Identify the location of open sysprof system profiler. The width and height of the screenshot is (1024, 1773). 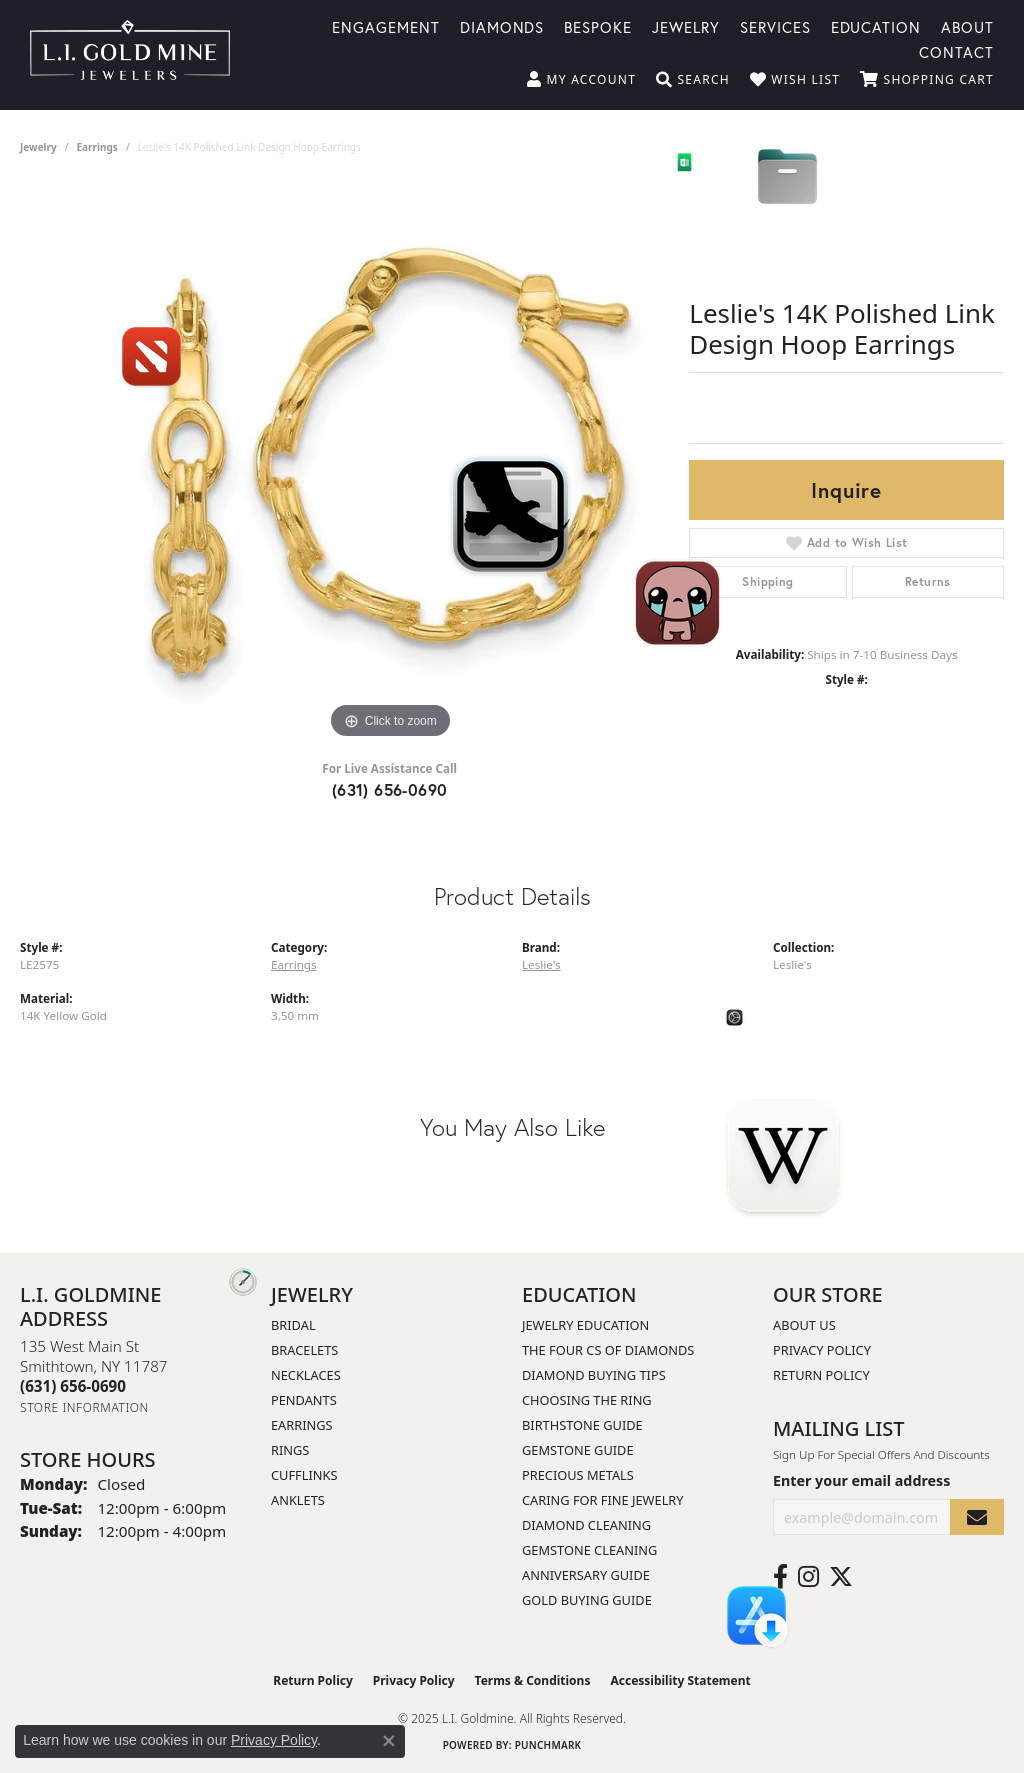
(243, 1282).